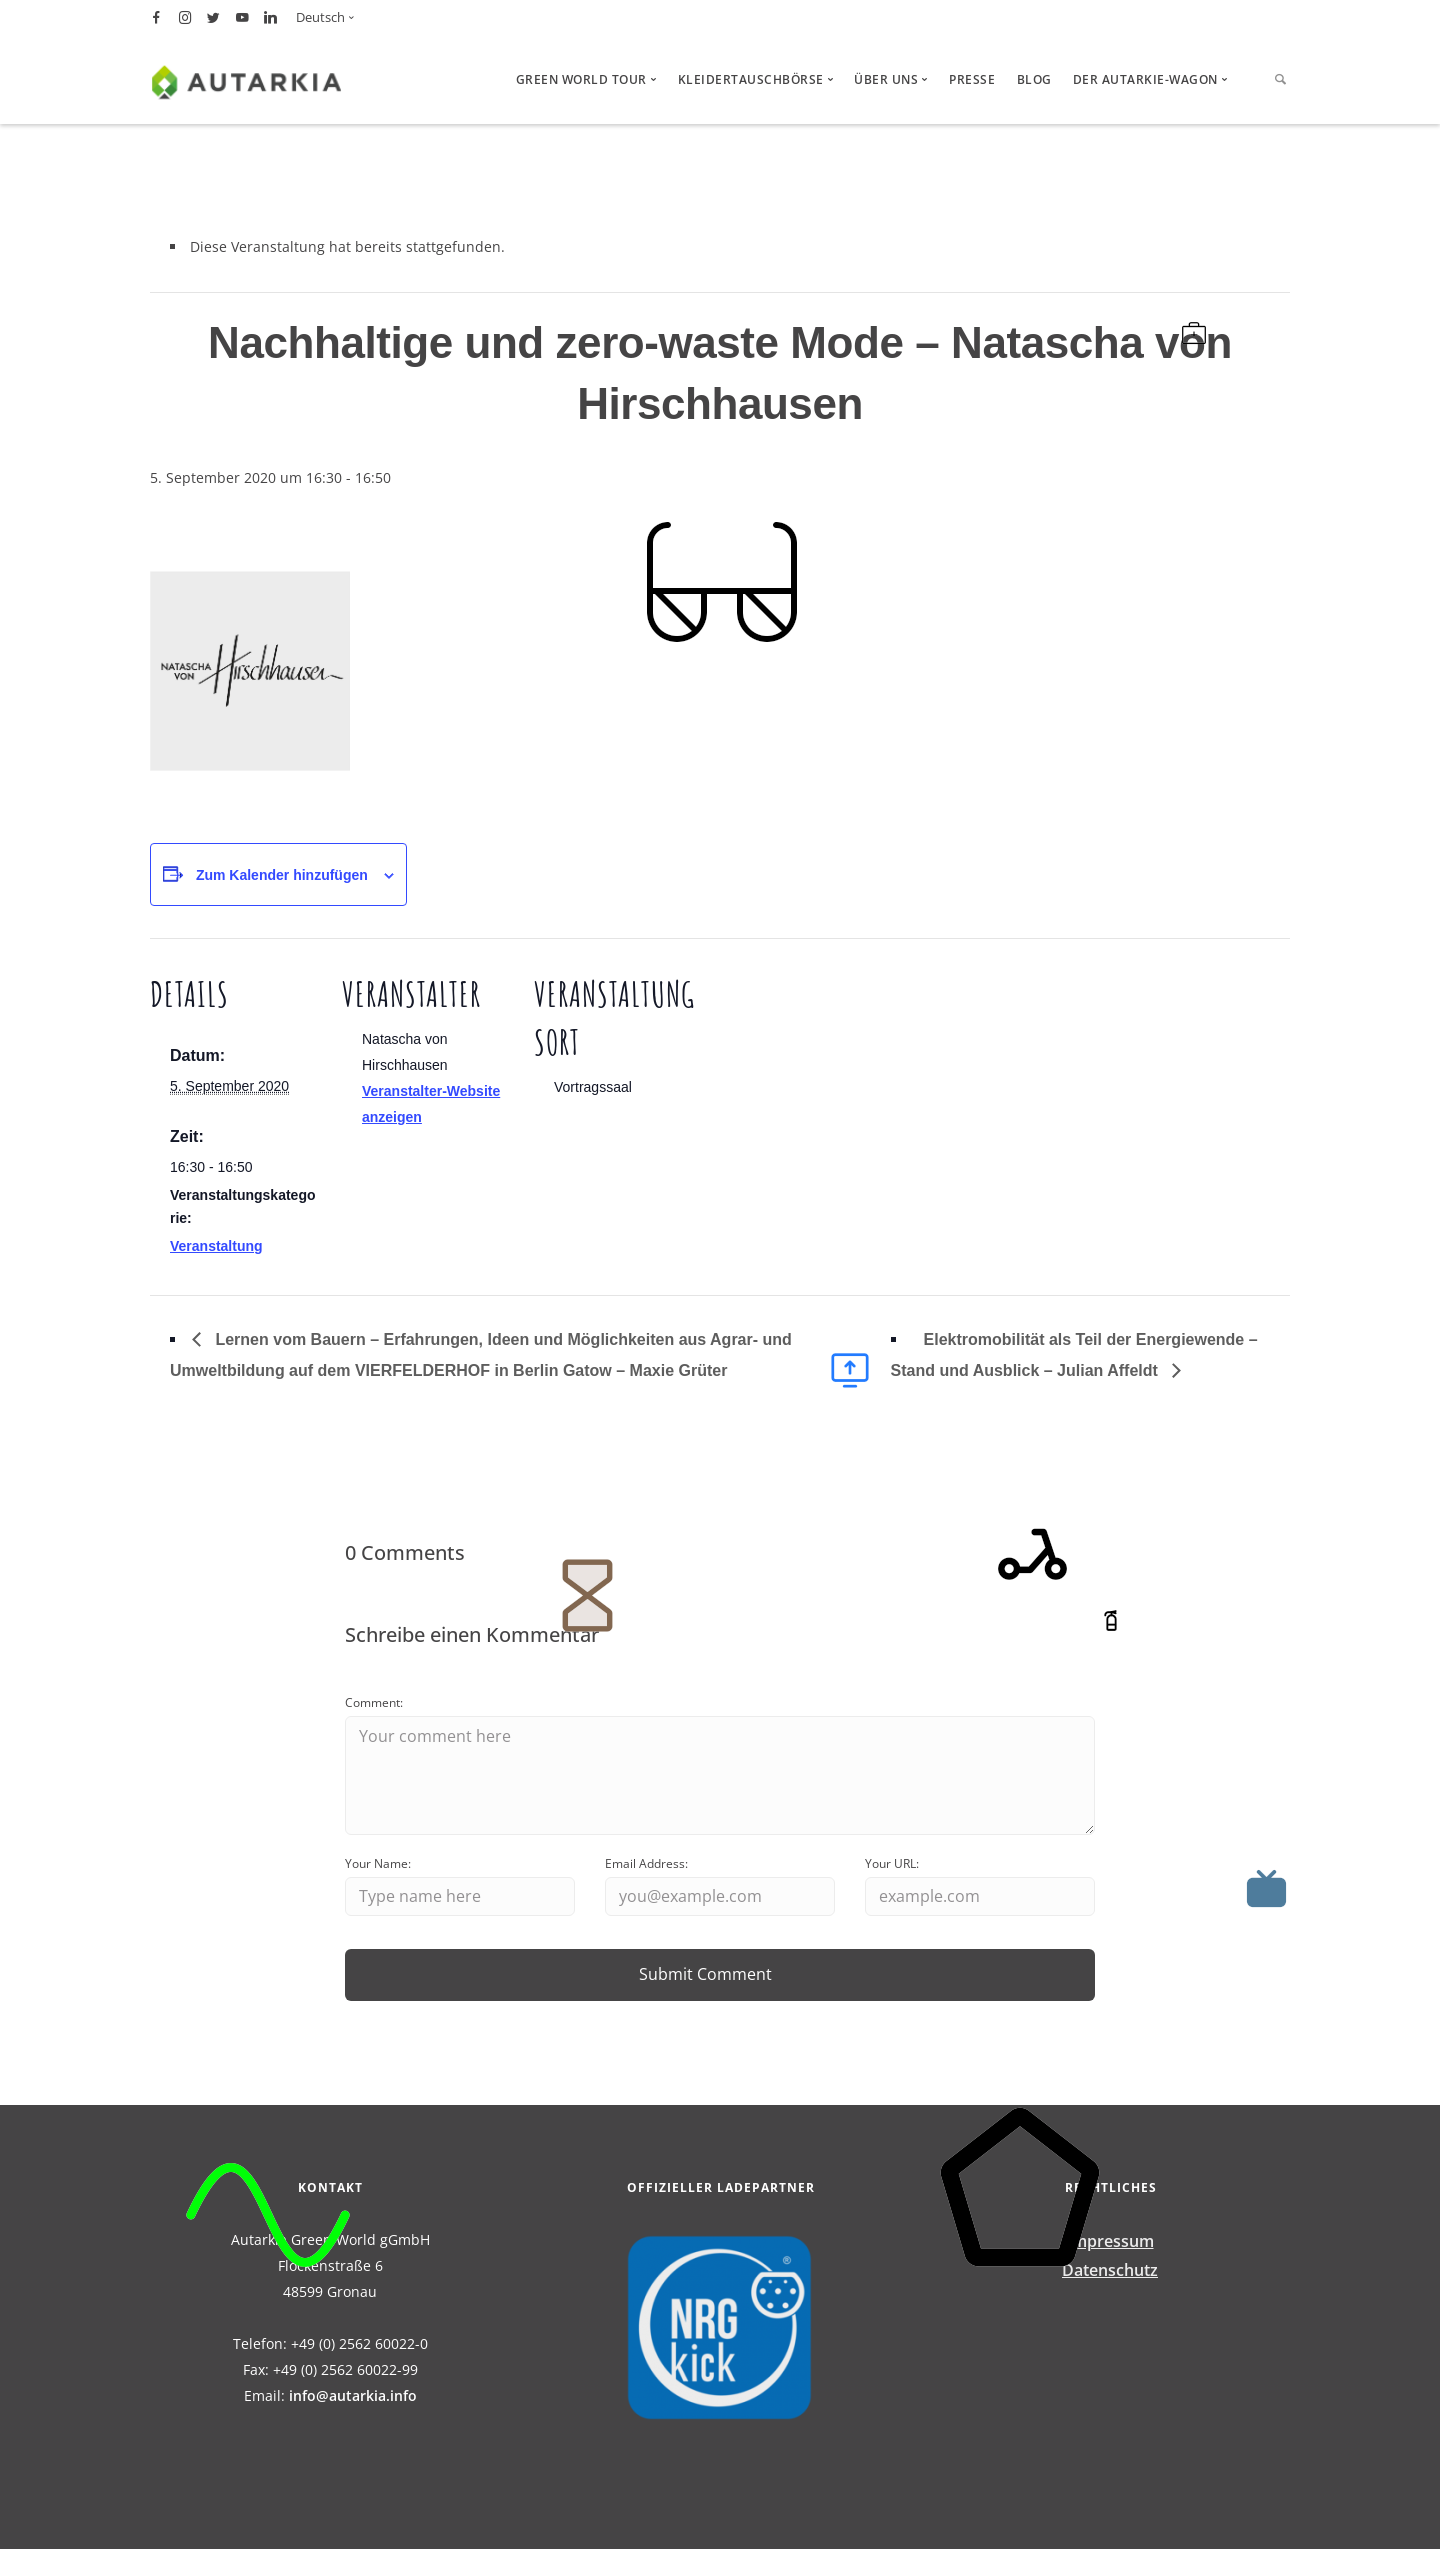 This screenshot has height=2549, width=1440. What do you see at coordinates (268, 2215) in the screenshot?
I see `audio or sound wave visualization` at bounding box center [268, 2215].